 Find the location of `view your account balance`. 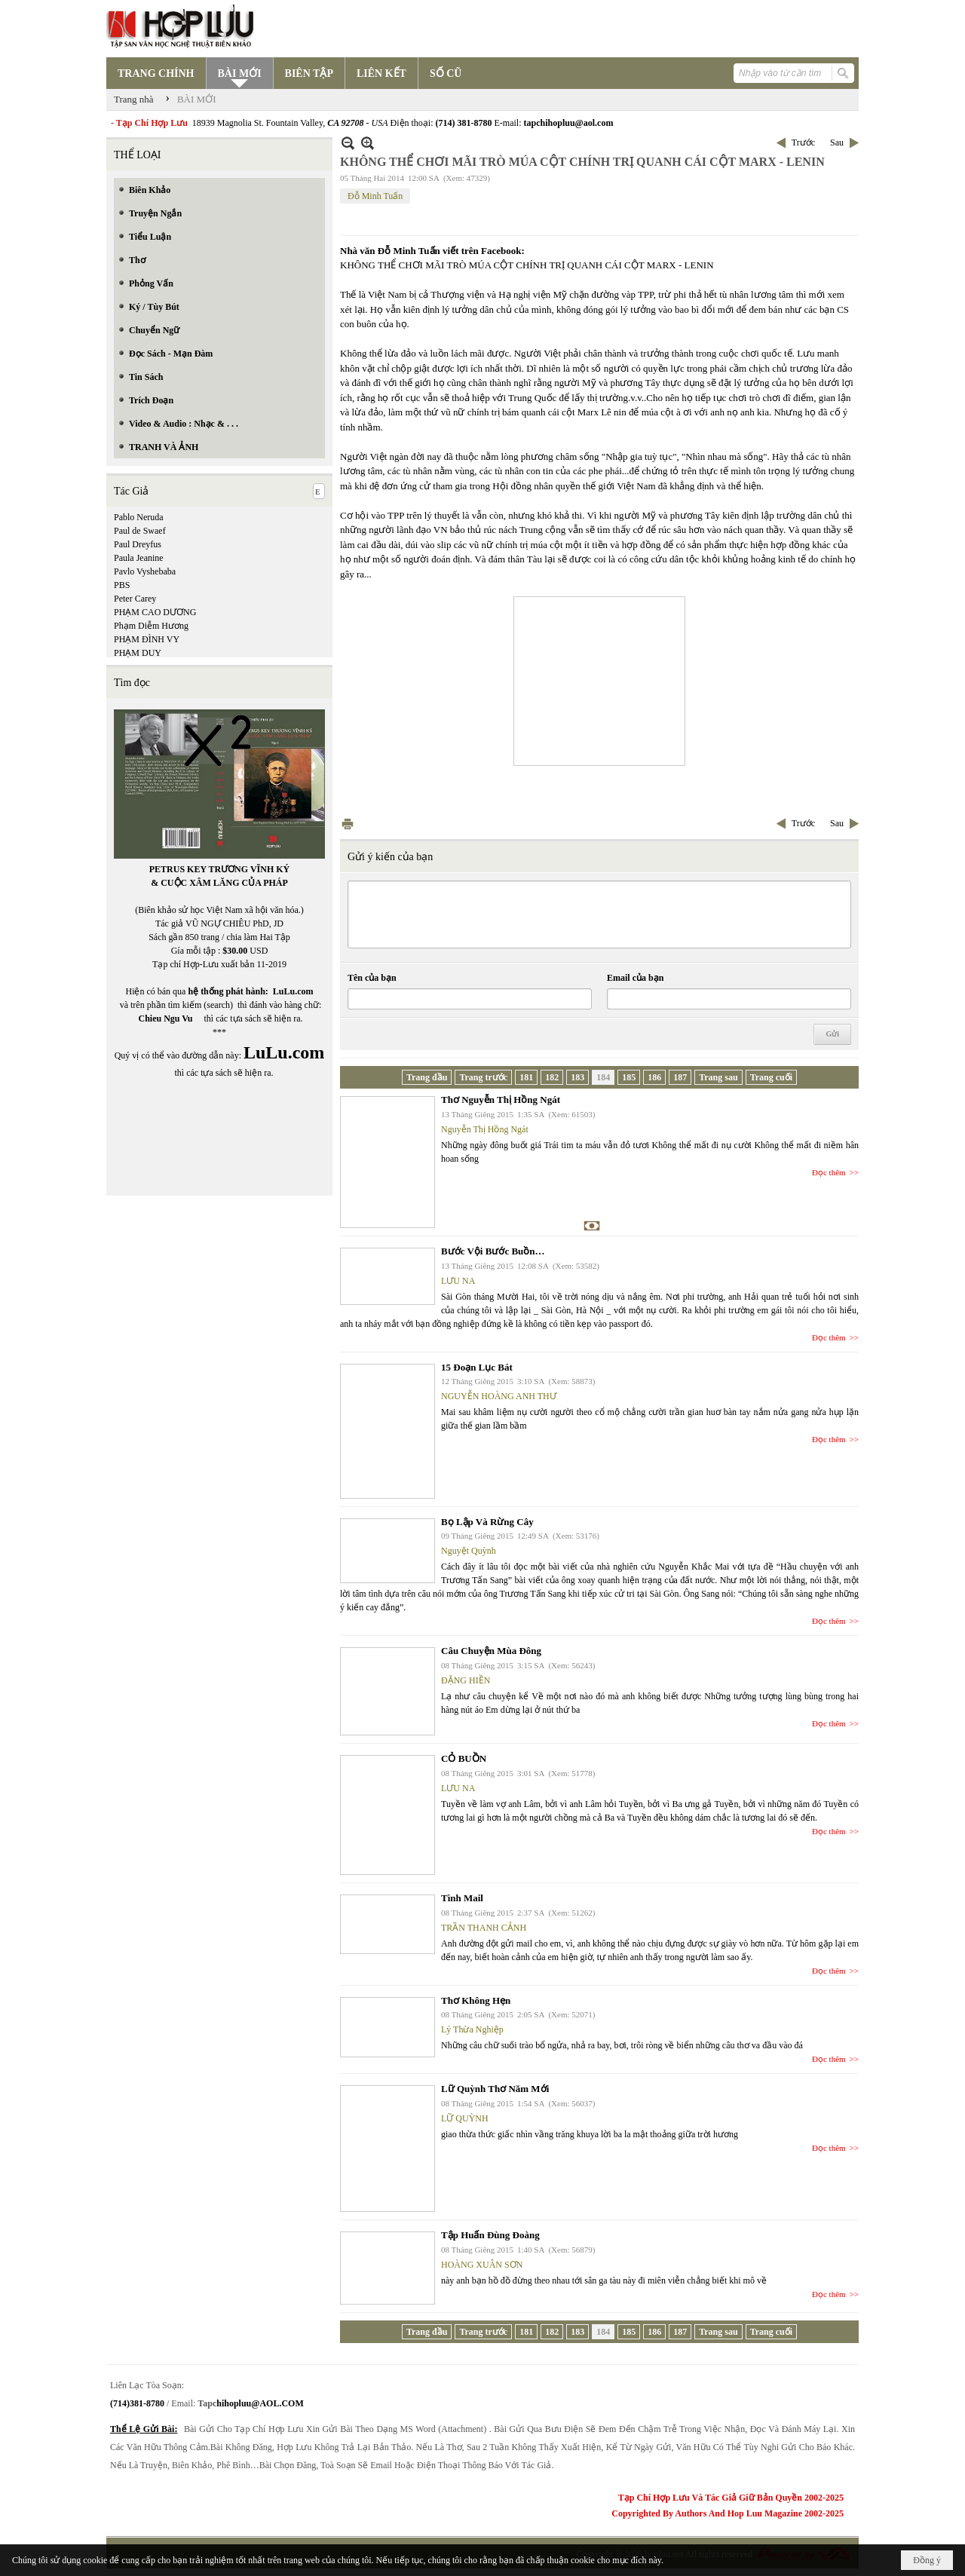

view your account balance is located at coordinates (592, 1226).